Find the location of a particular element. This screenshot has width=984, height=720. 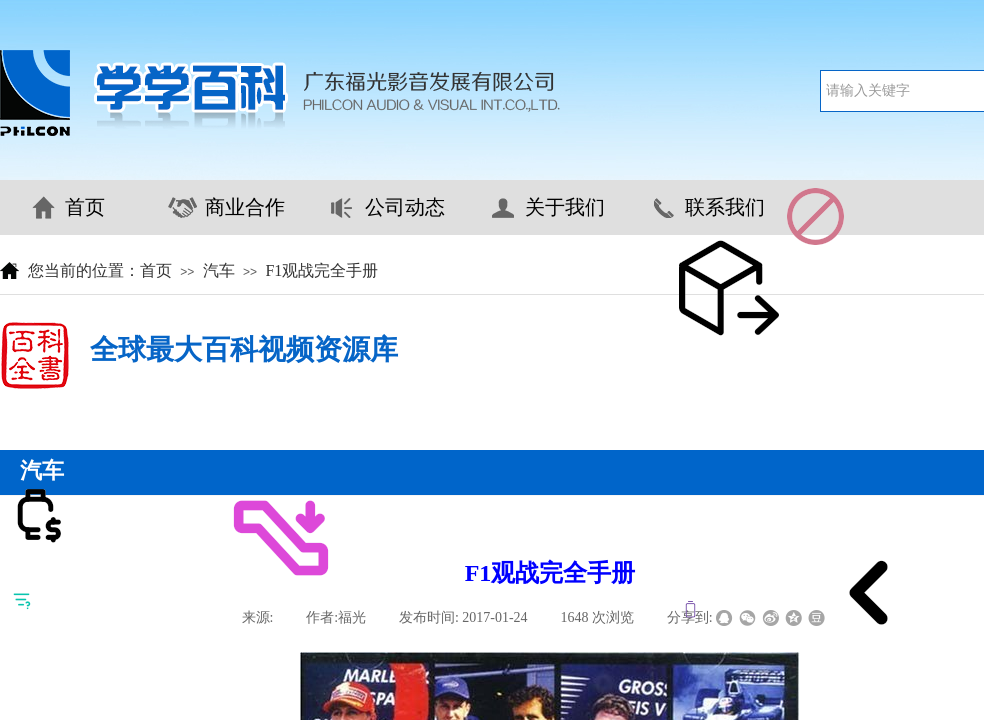

view packages that depend on this project is located at coordinates (729, 289).